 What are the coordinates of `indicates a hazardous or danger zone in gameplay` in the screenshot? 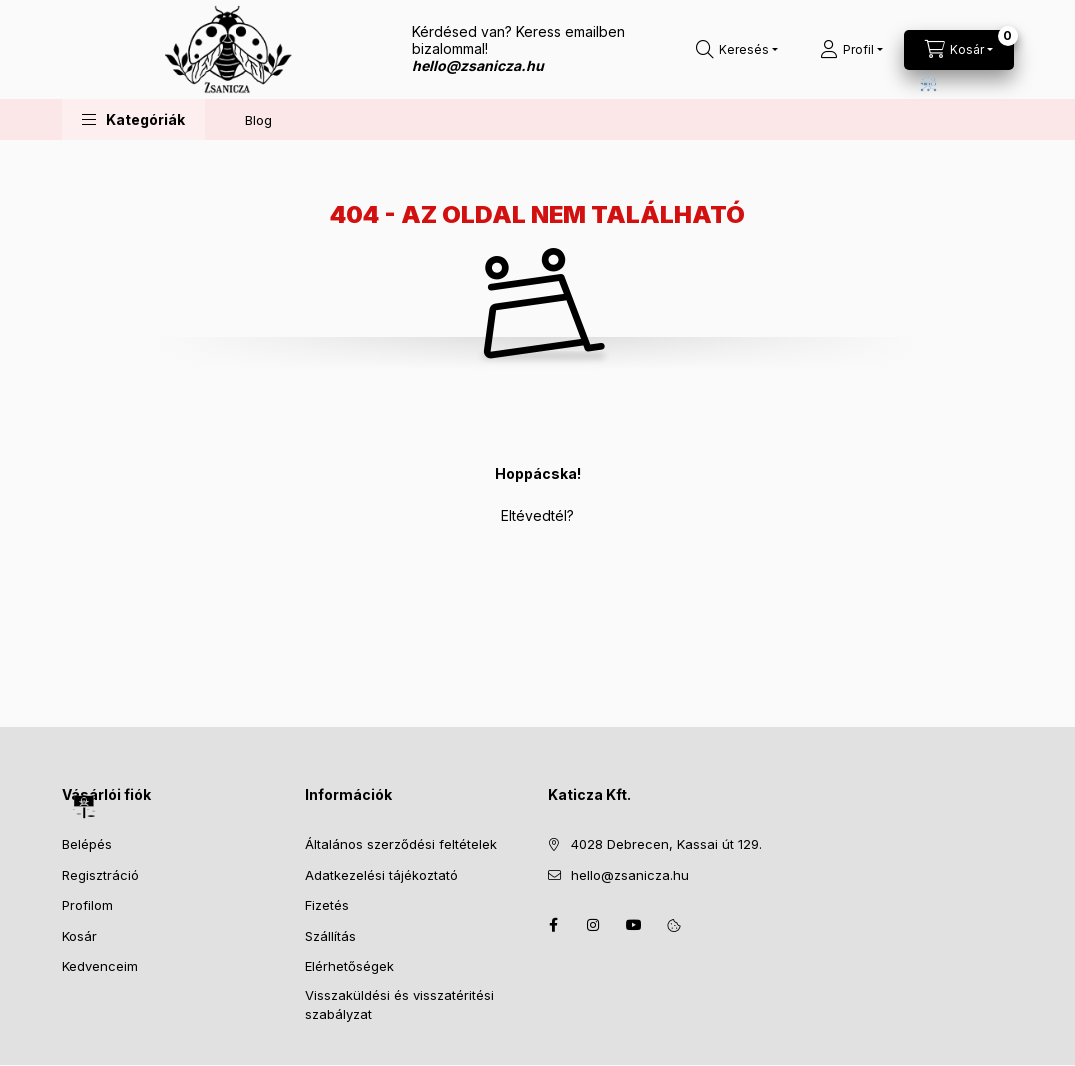 It's located at (84, 807).